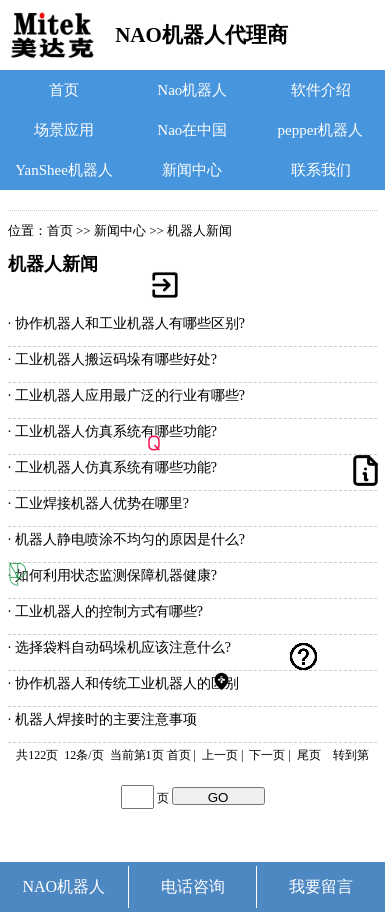  What do you see at coordinates (165, 285) in the screenshot?
I see `log out of your account` at bounding box center [165, 285].